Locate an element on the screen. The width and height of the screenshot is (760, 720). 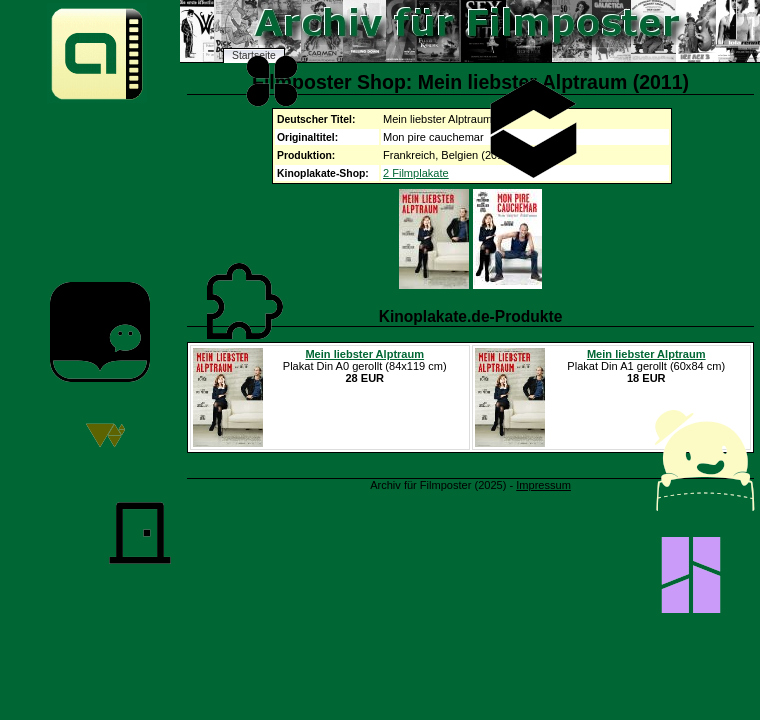
Eclipse Che logo is located at coordinates (533, 128).